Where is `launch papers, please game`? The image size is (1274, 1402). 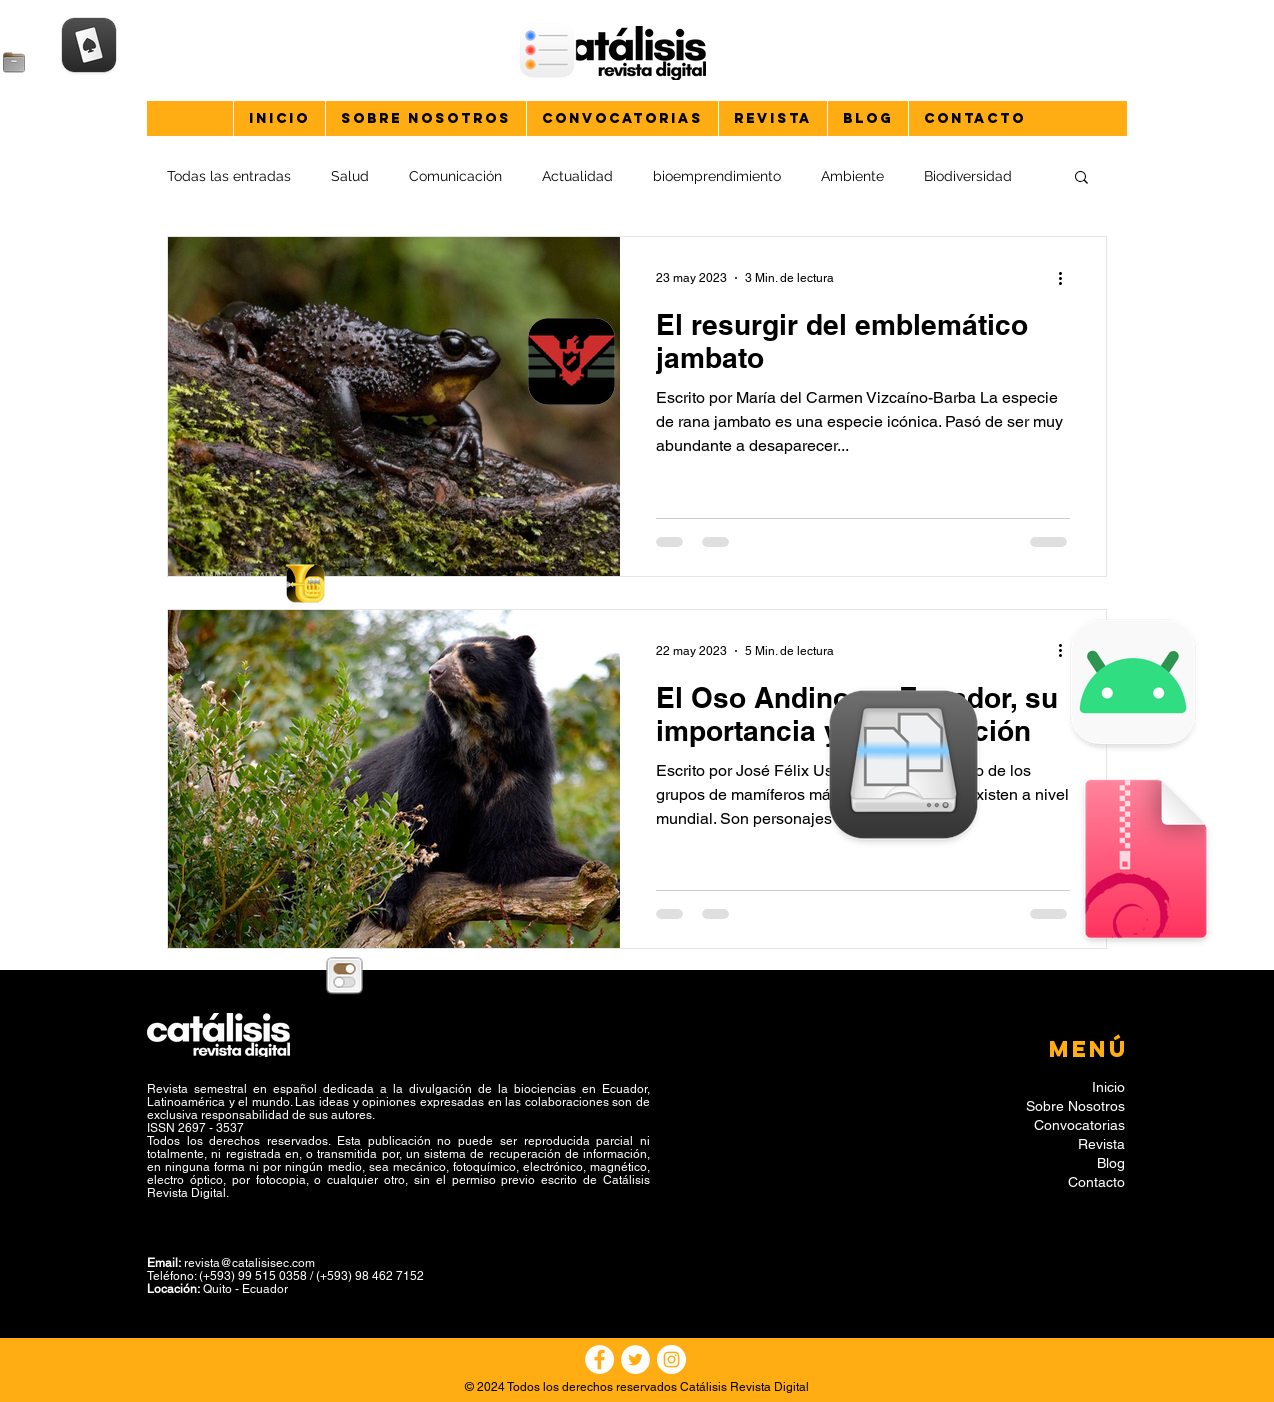
launch papers, please game is located at coordinates (571, 361).